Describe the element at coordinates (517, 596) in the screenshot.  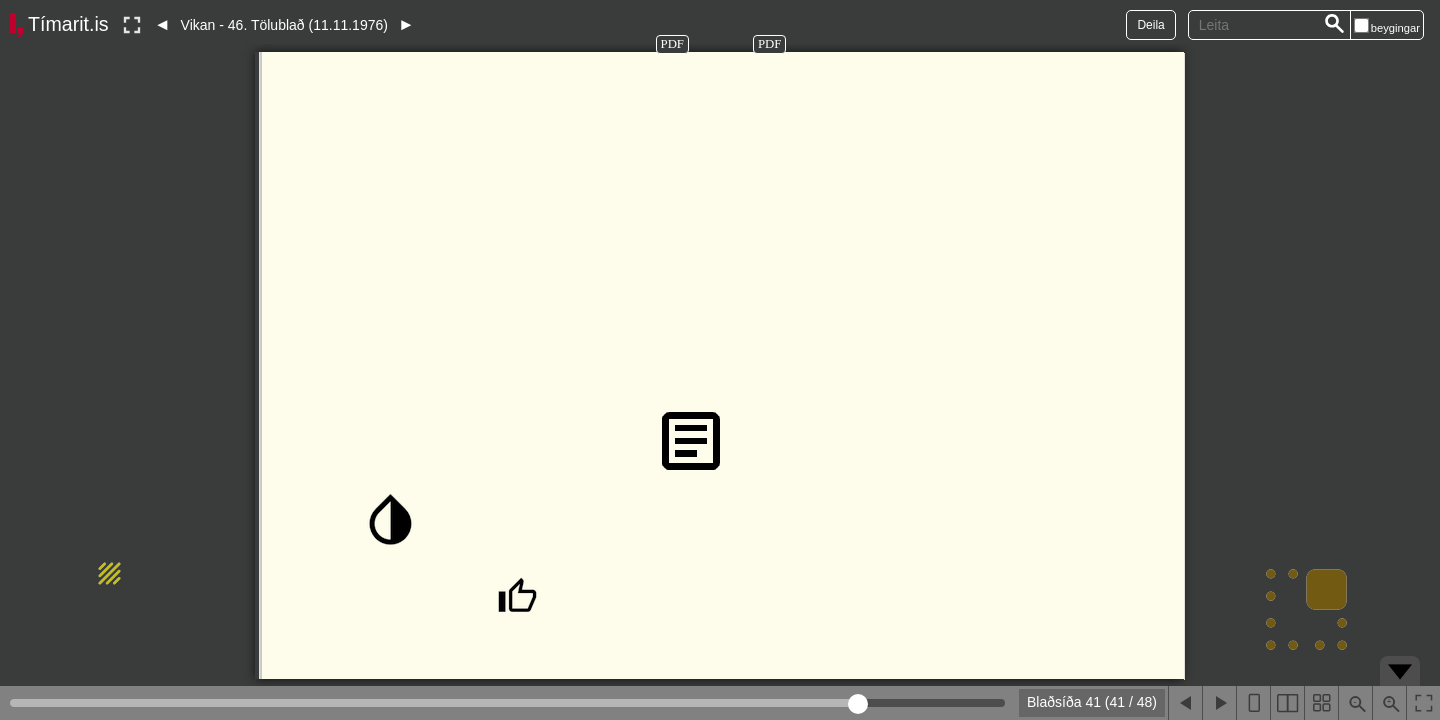
I see `like or upvote content` at that location.